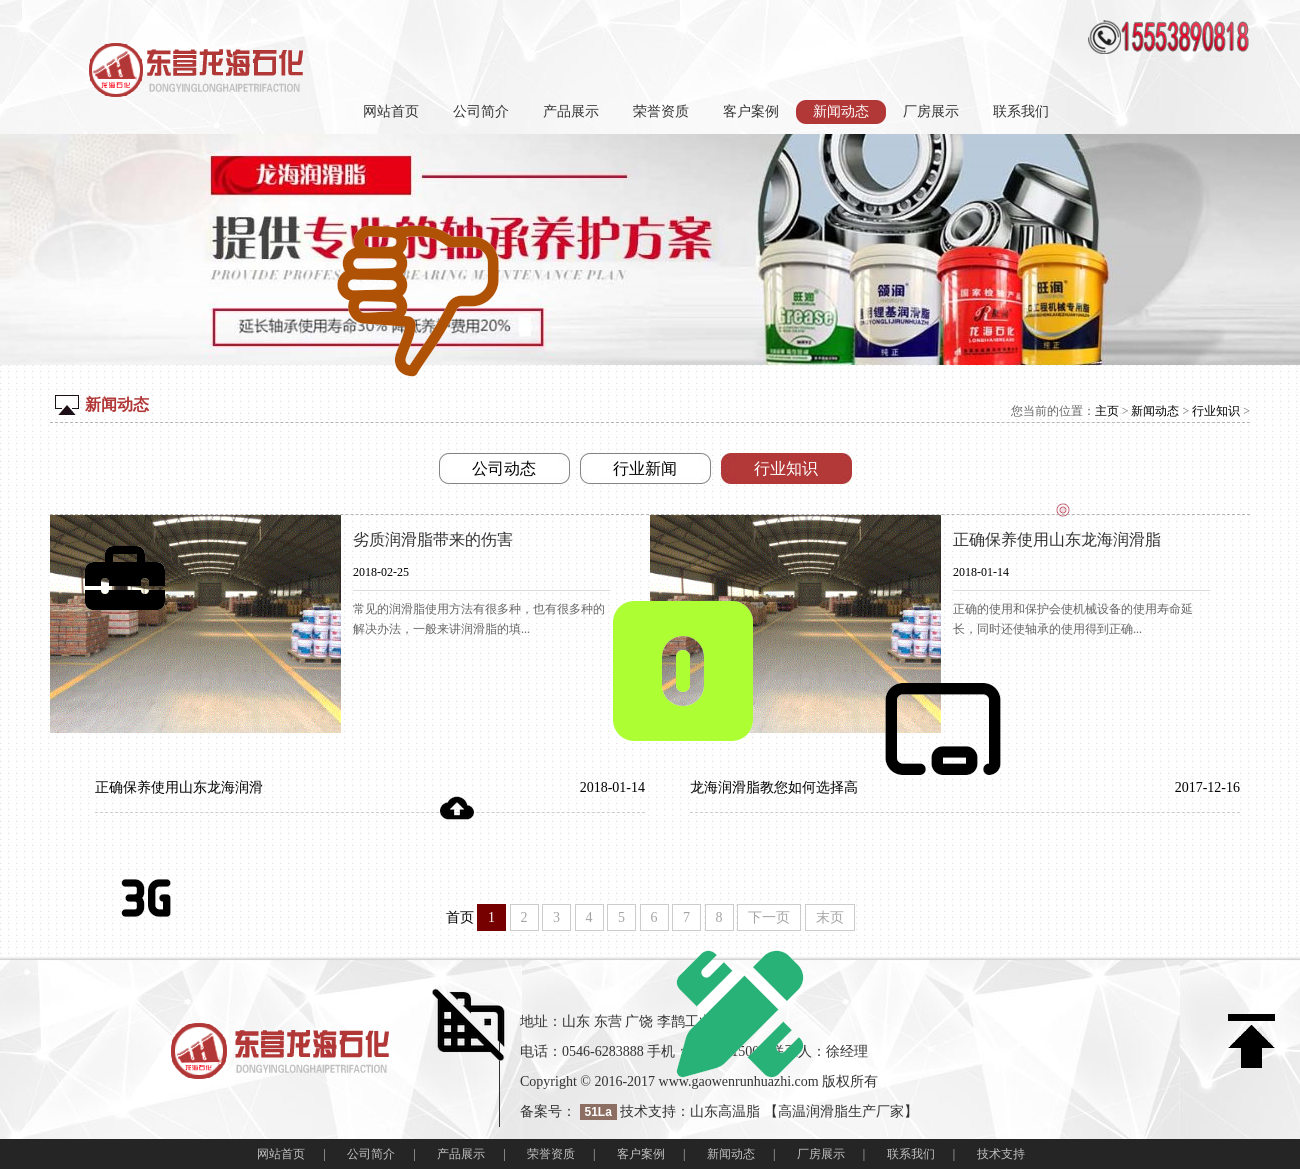 The height and width of the screenshot is (1169, 1300). Describe the element at coordinates (418, 301) in the screenshot. I see `dislike or downvote content` at that location.